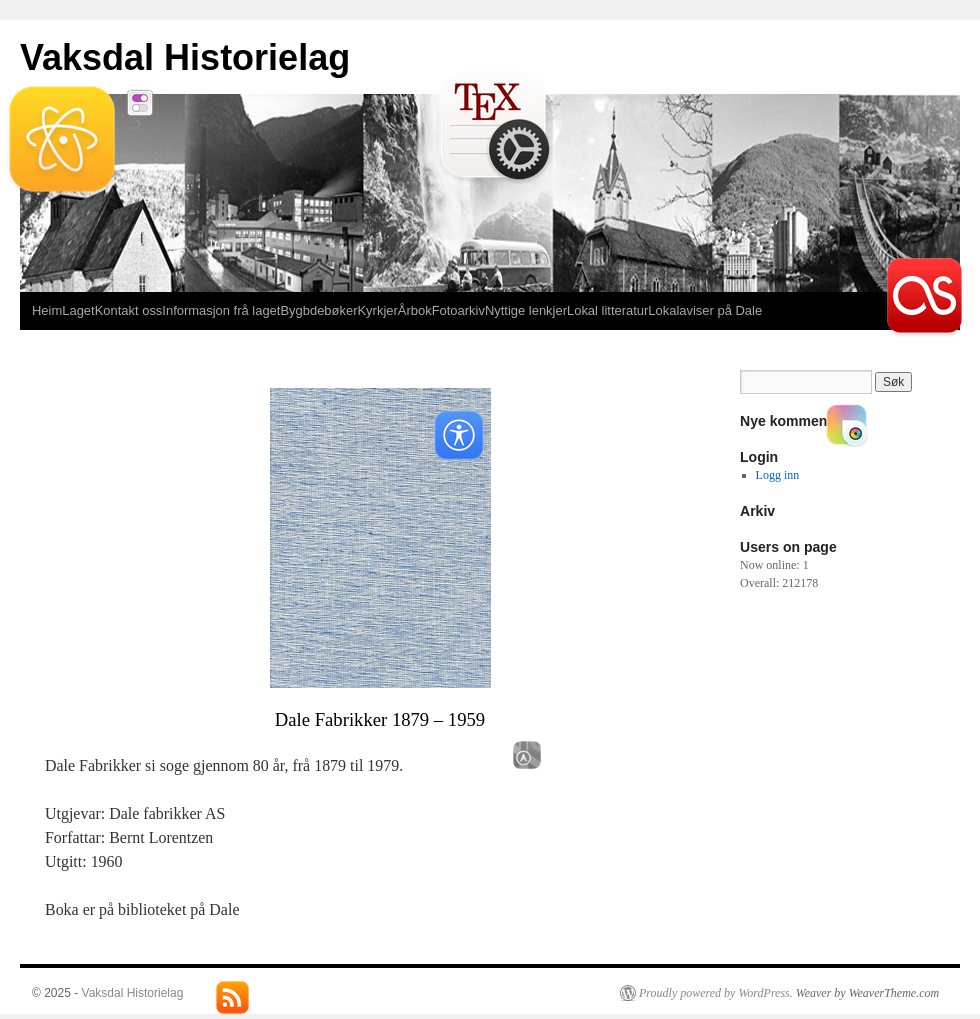  I want to click on open miktex console for managing tex distributions, so click(493, 125).